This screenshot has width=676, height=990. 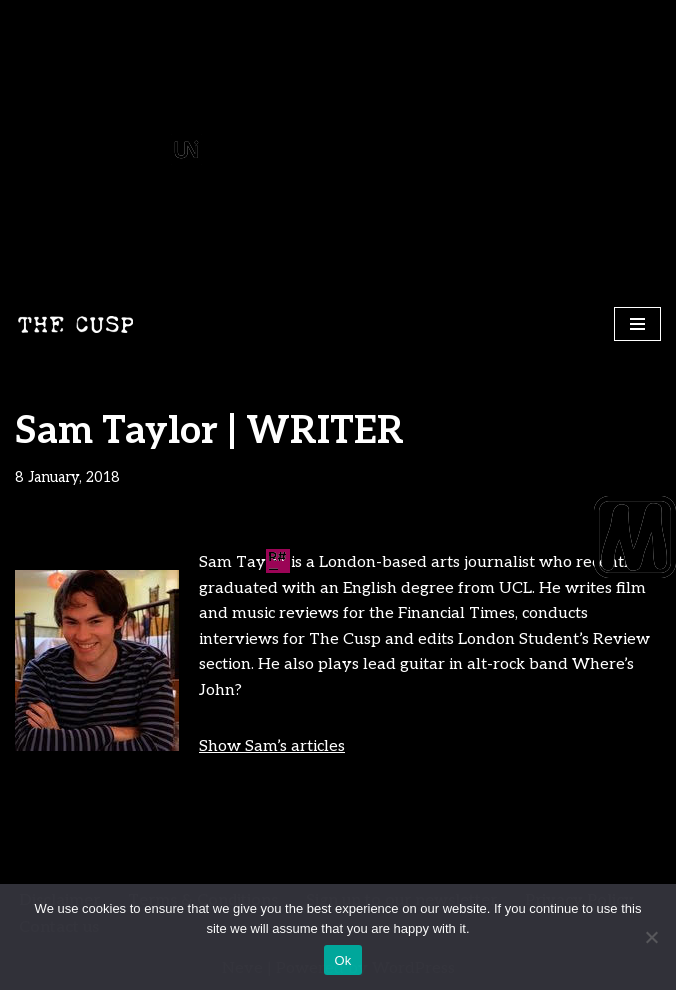 What do you see at coordinates (278, 561) in the screenshot?
I see `JetBrains ReSharper application logo` at bounding box center [278, 561].